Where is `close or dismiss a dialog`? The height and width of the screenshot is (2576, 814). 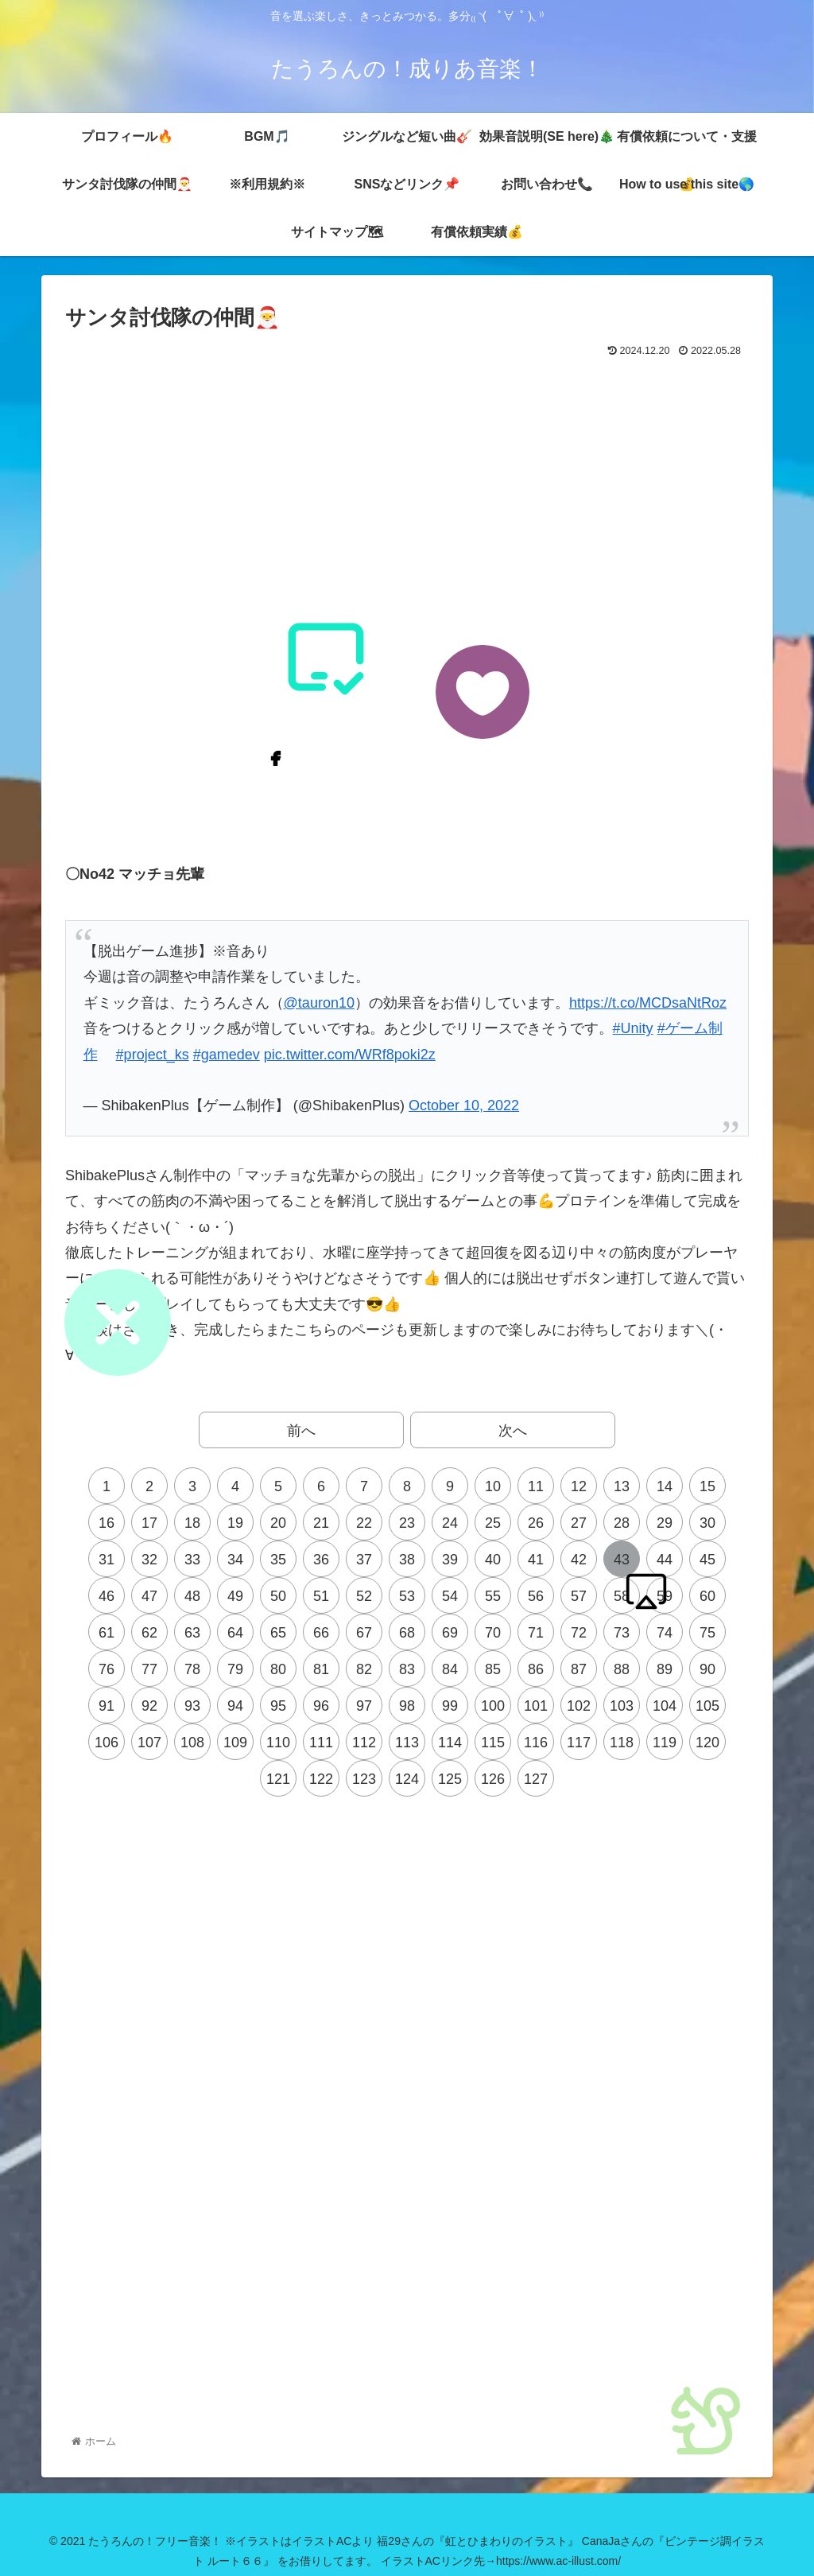
close or dismiss a dialog is located at coordinates (118, 1323).